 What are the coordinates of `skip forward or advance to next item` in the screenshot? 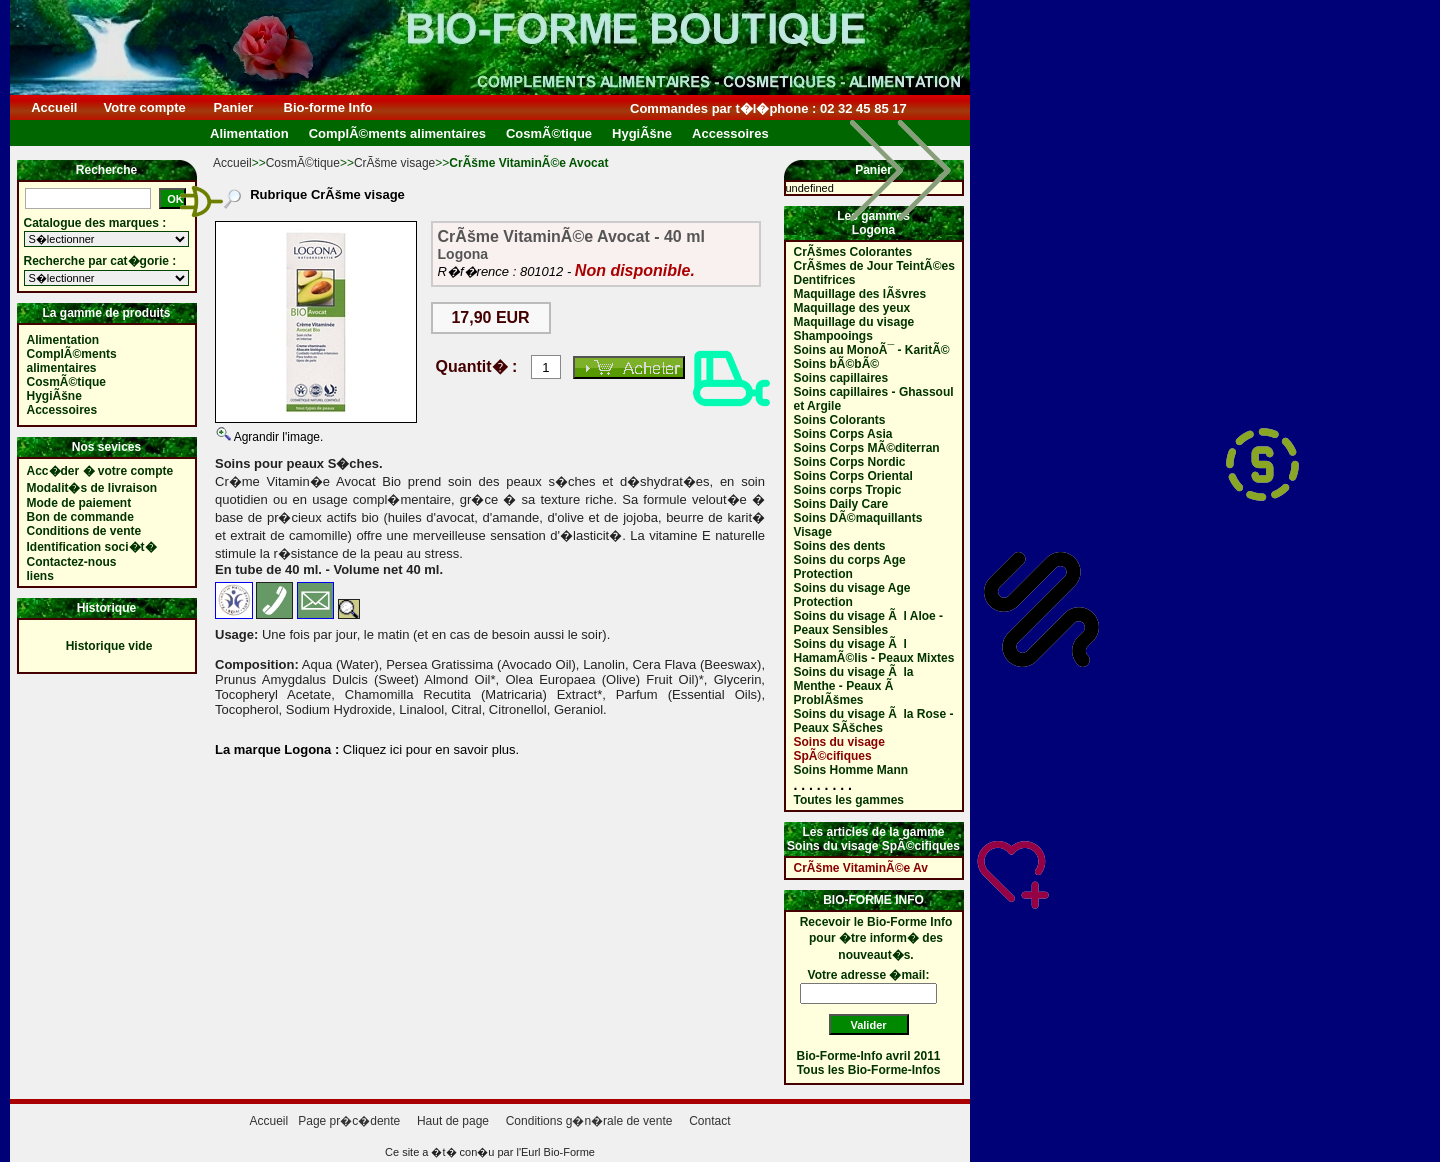 It's located at (895, 170).